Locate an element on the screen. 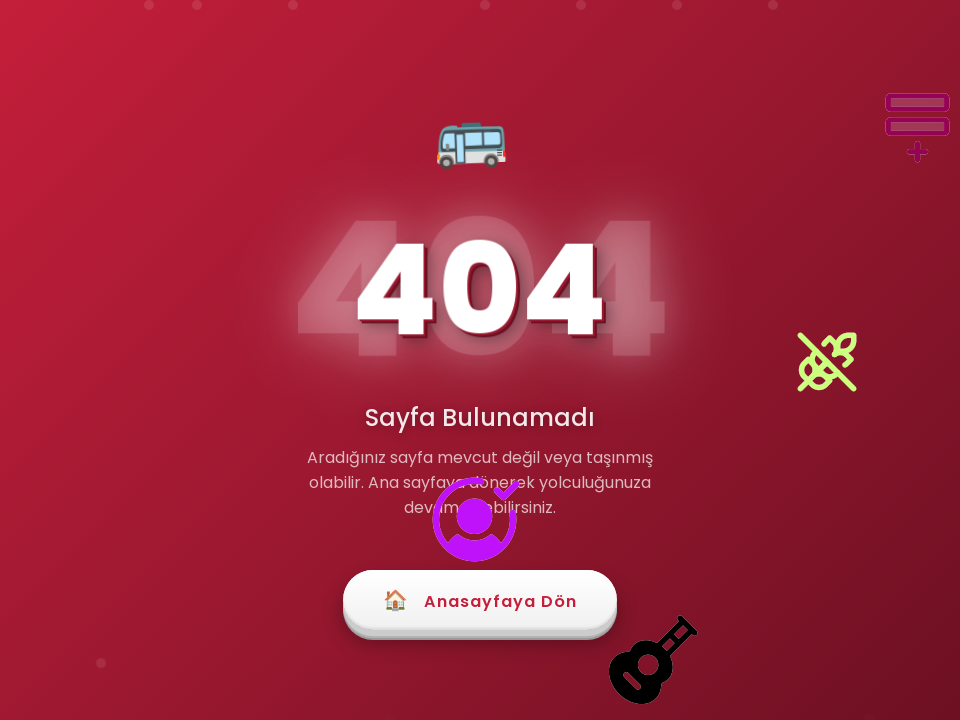 The width and height of the screenshot is (960, 720). indicates gluten-free option is located at coordinates (827, 362).